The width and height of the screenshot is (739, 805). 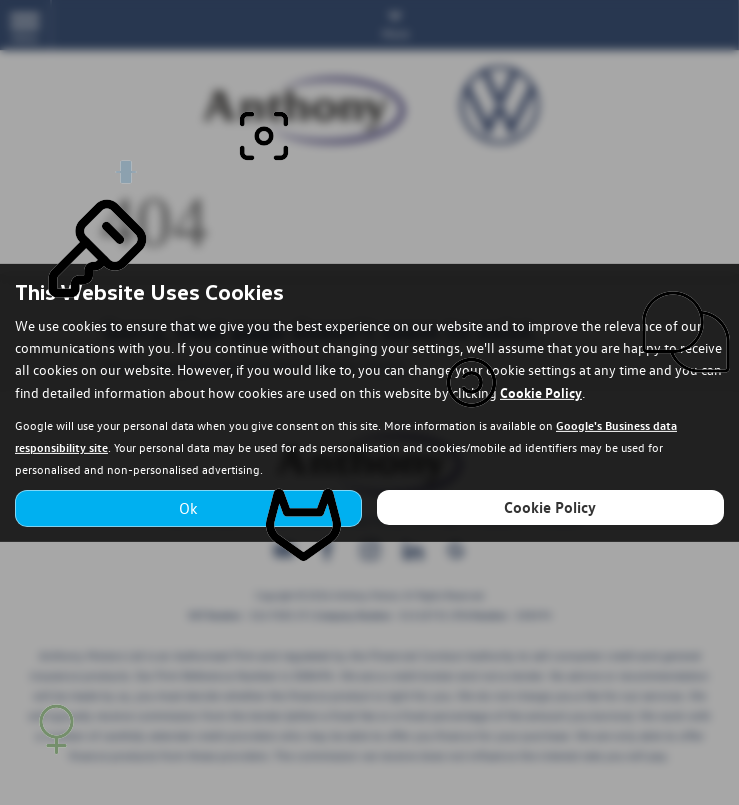 I want to click on indicates copyleft licensing status, so click(x=471, y=382).